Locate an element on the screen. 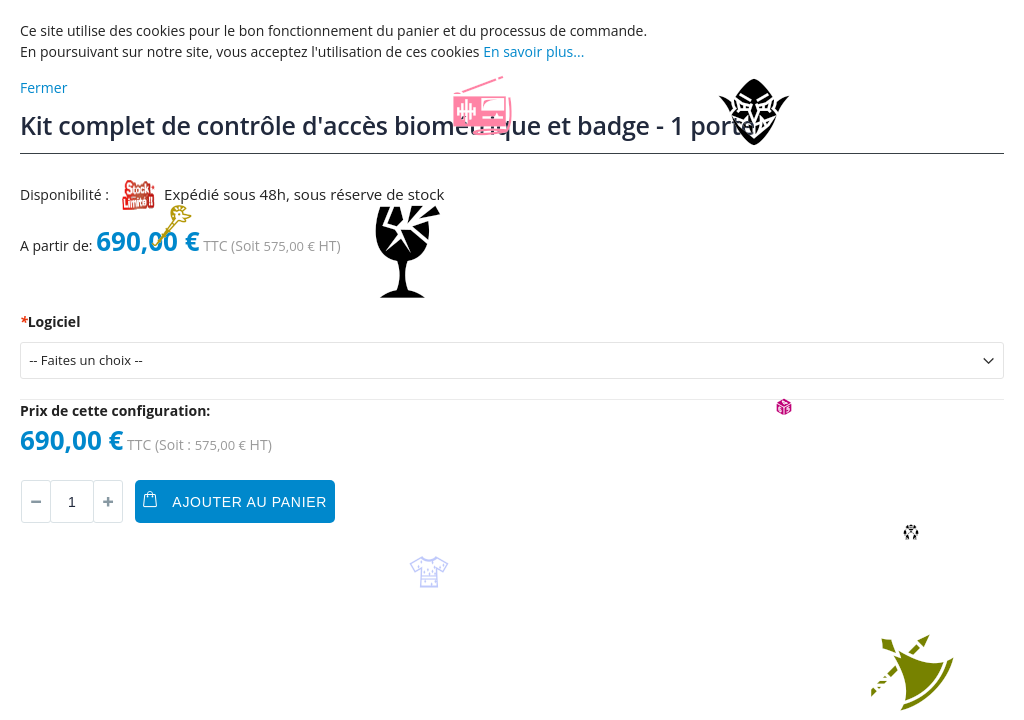 Image resolution: width=1024 pixels, height=720 pixels. roll dice or randomize selection is located at coordinates (784, 407).